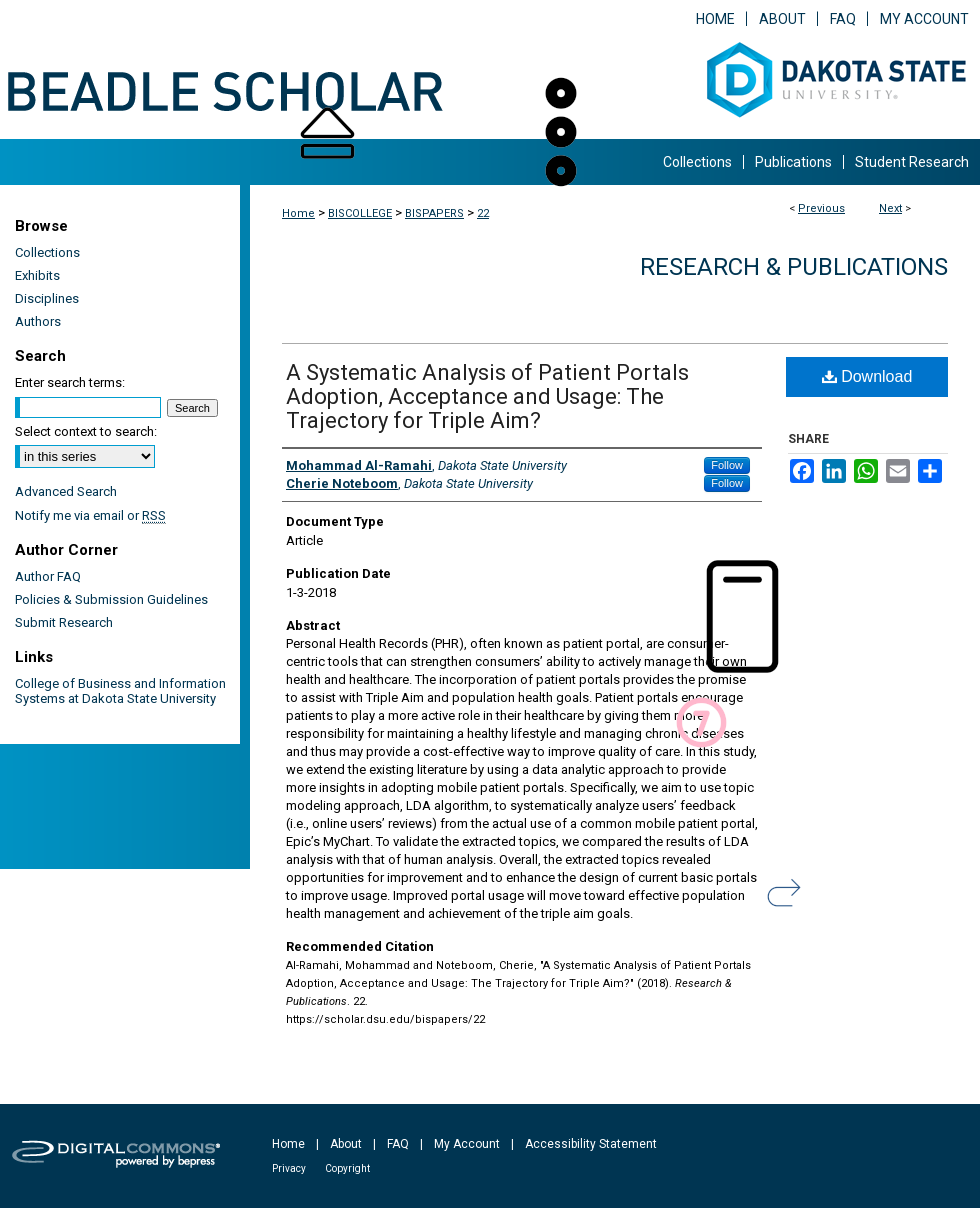  What do you see at coordinates (784, 894) in the screenshot?
I see `redo or repeat last action` at bounding box center [784, 894].